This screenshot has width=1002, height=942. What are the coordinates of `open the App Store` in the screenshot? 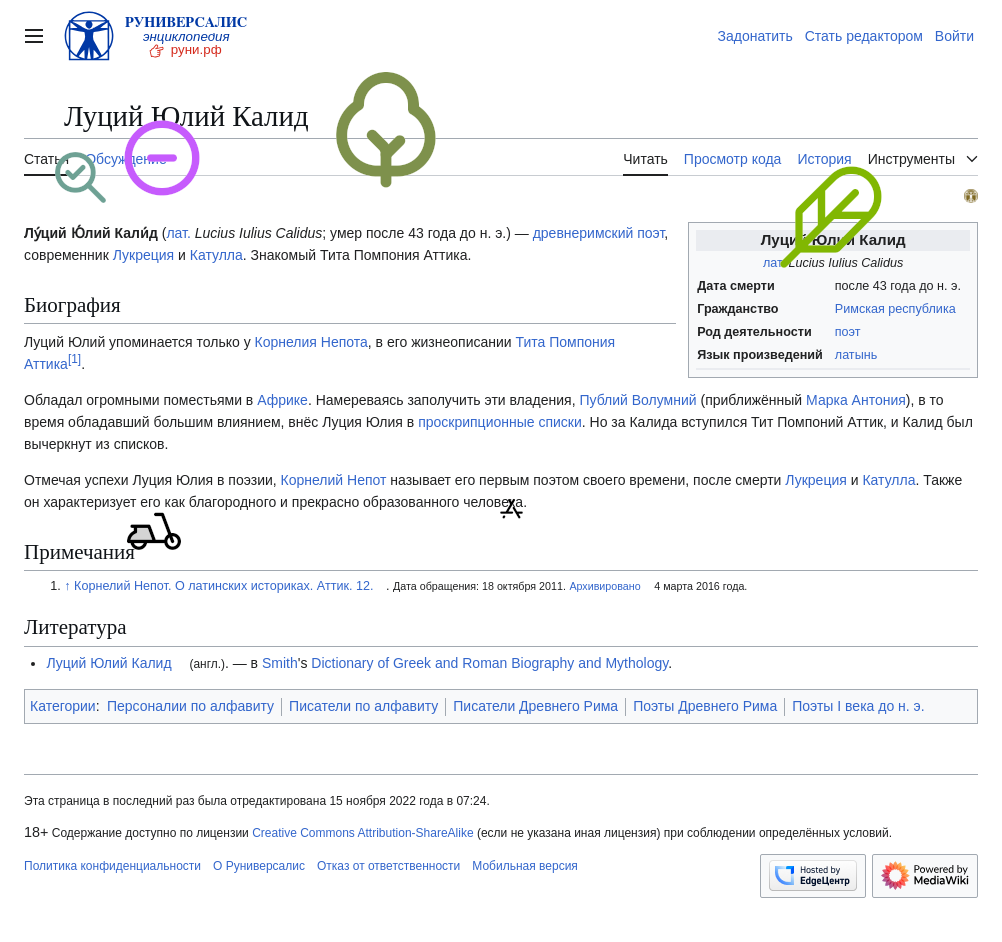 It's located at (511, 509).